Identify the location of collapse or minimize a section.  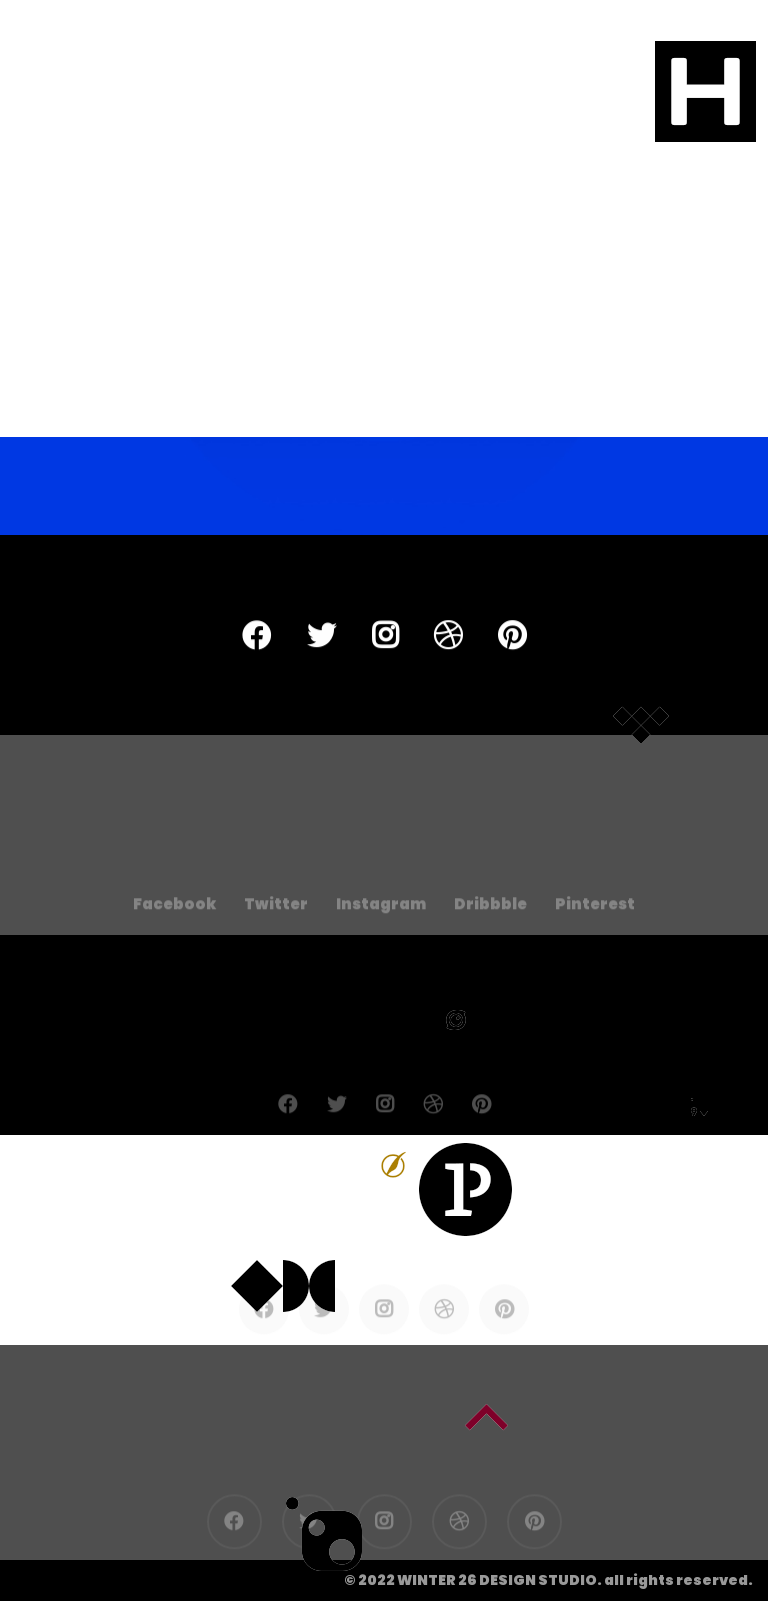
(486, 1417).